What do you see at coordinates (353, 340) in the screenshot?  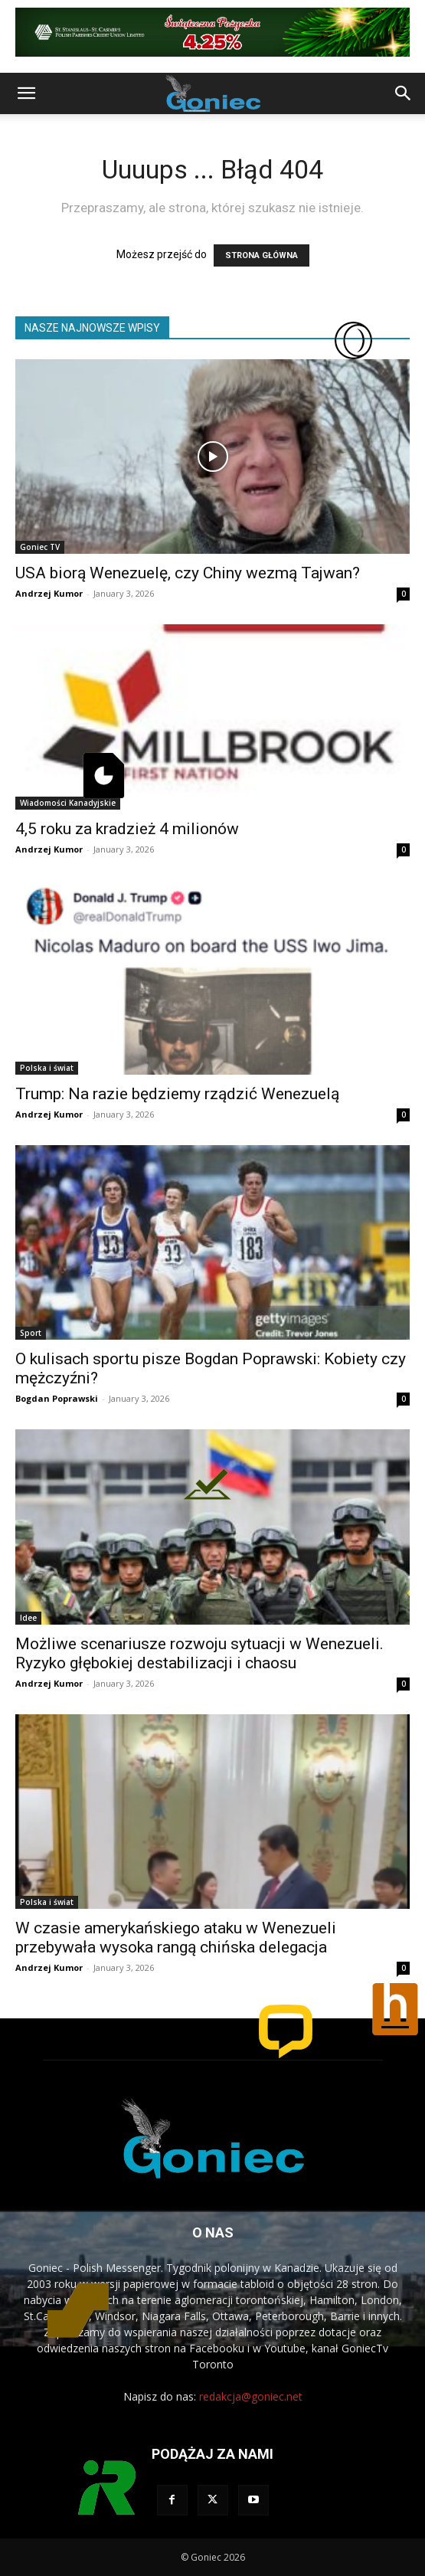 I see `open Opera GX browser` at bounding box center [353, 340].